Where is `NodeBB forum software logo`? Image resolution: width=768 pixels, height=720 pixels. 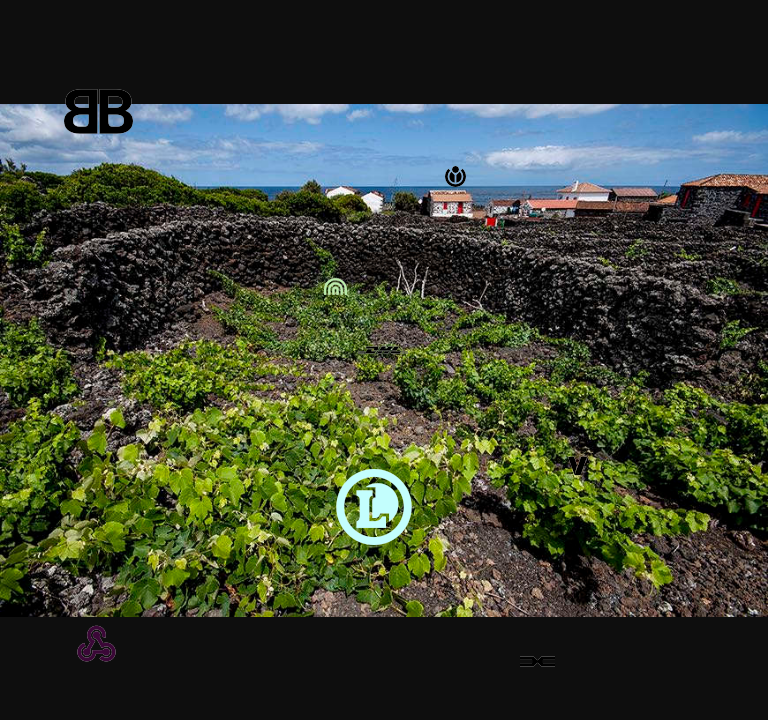 NodeBB forum software logo is located at coordinates (98, 111).